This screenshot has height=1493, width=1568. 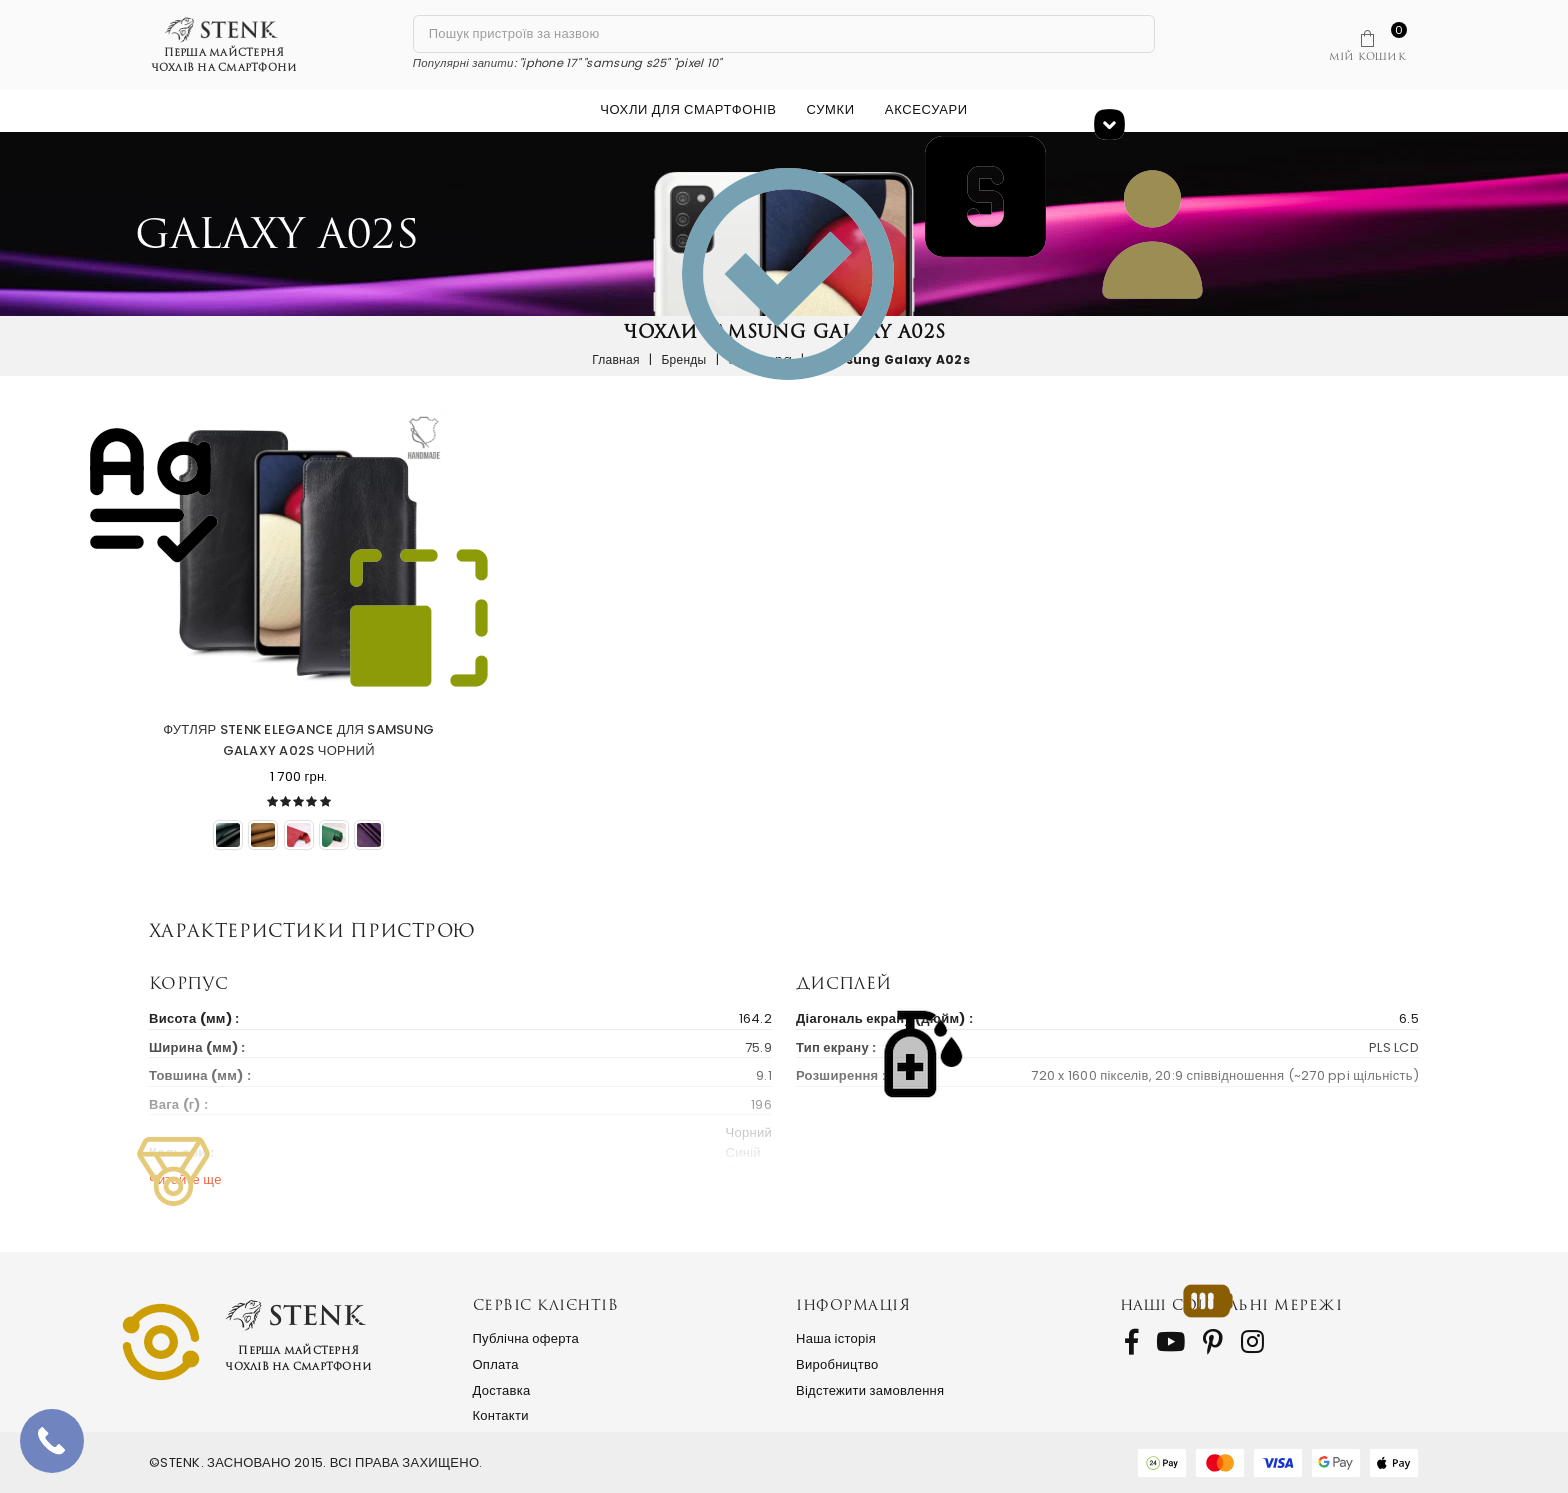 What do you see at coordinates (1208, 1301) in the screenshot?
I see `indicates battery at approximately 75% charge` at bounding box center [1208, 1301].